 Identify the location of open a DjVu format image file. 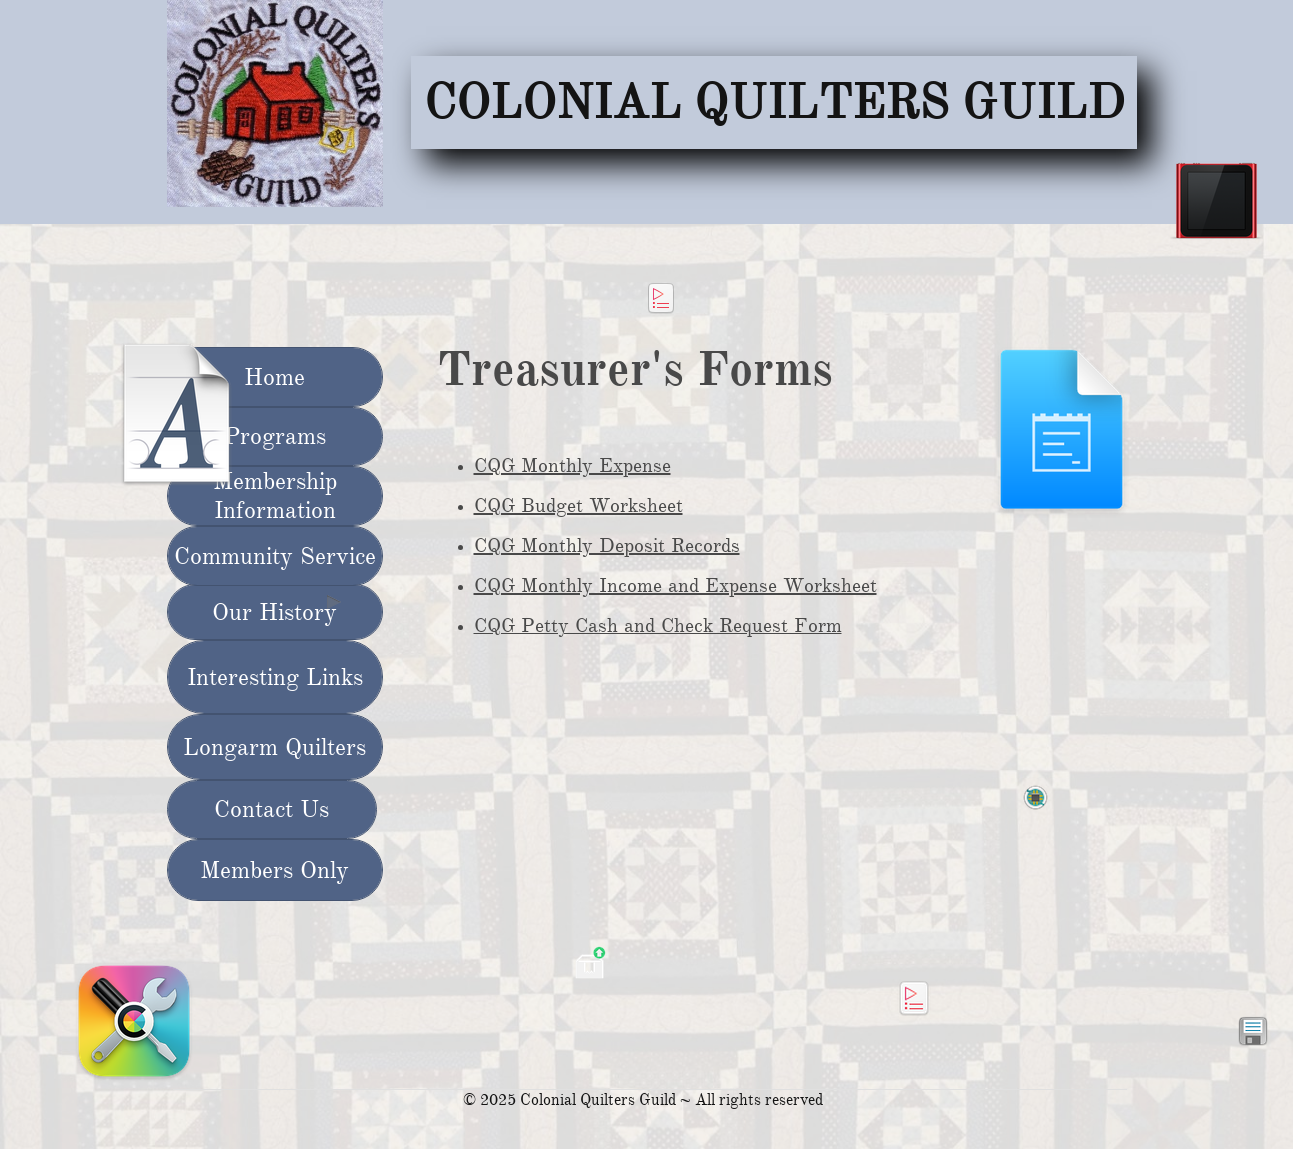
(1061, 432).